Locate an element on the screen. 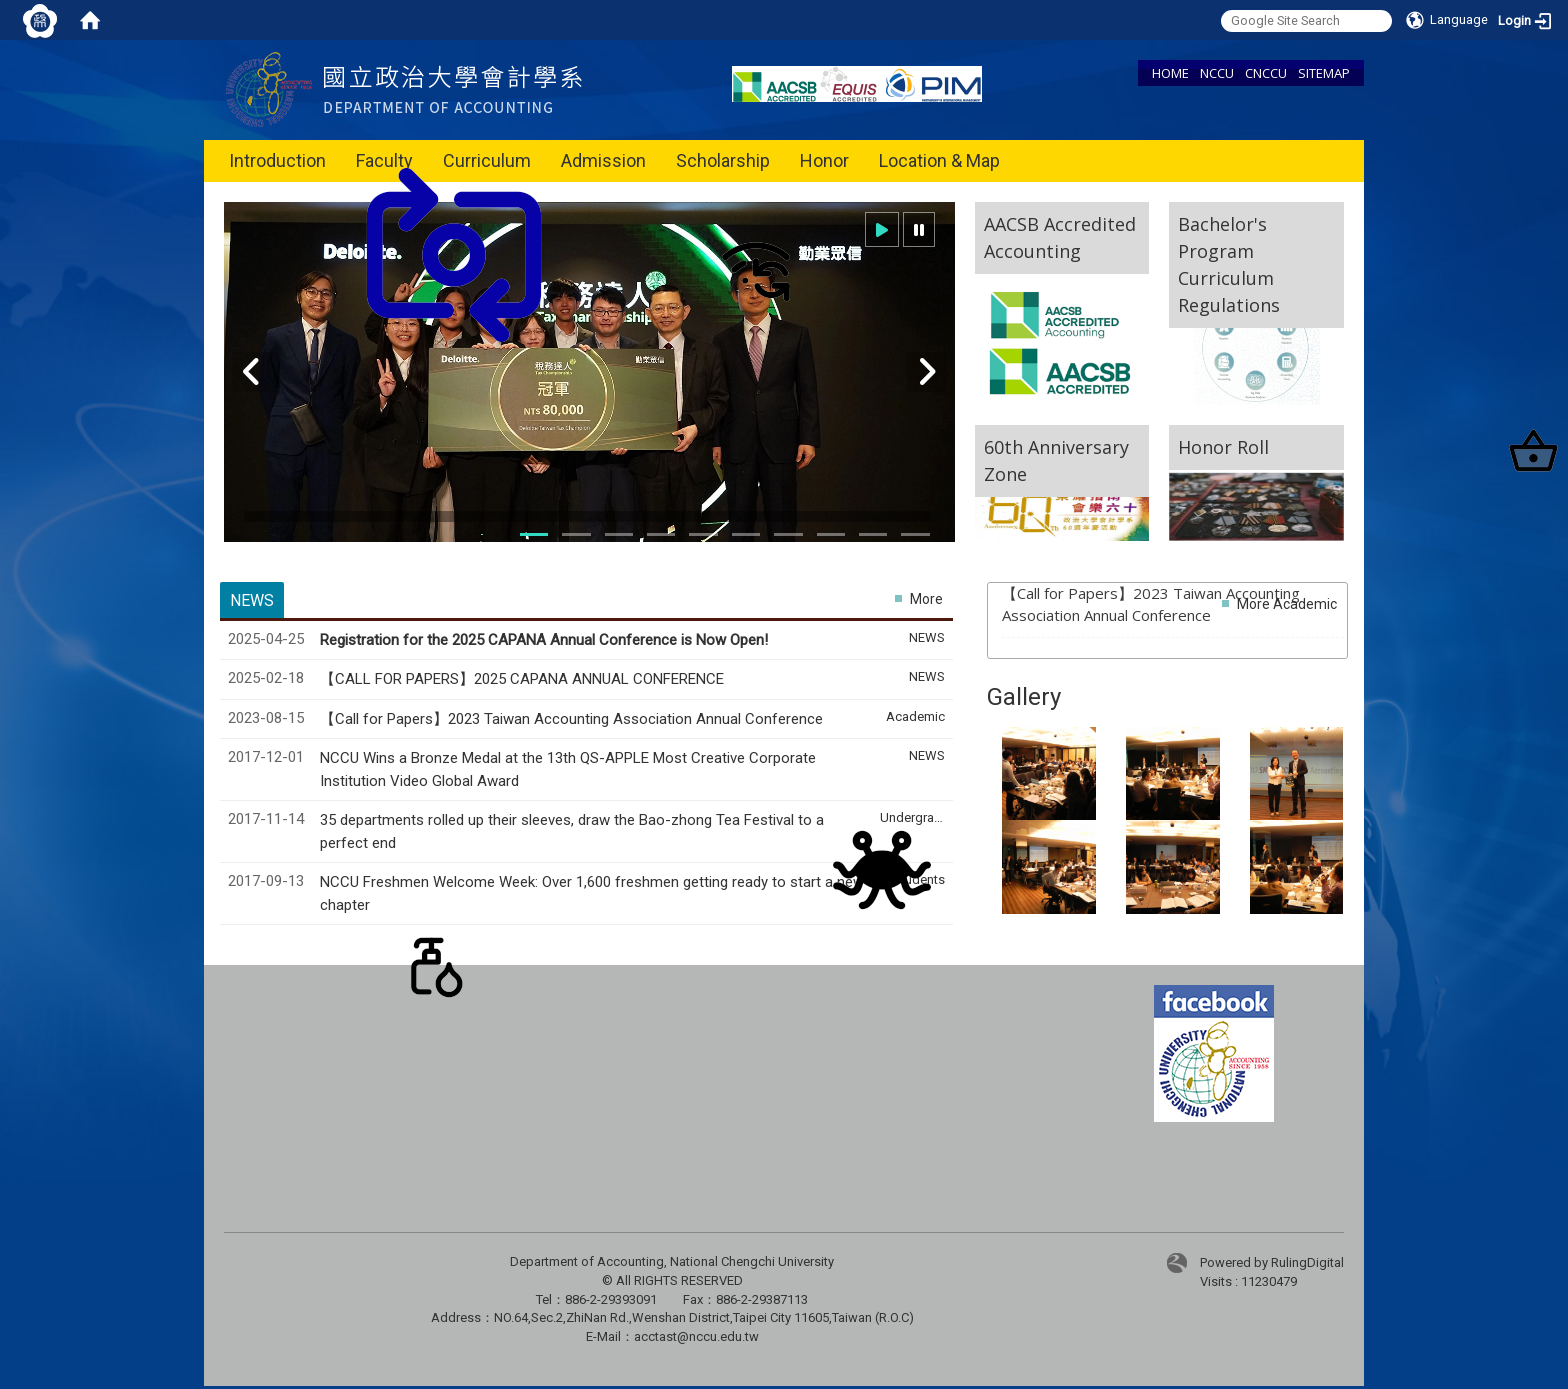  access hand sanitizer or soap dispenser location is located at coordinates (435, 967).